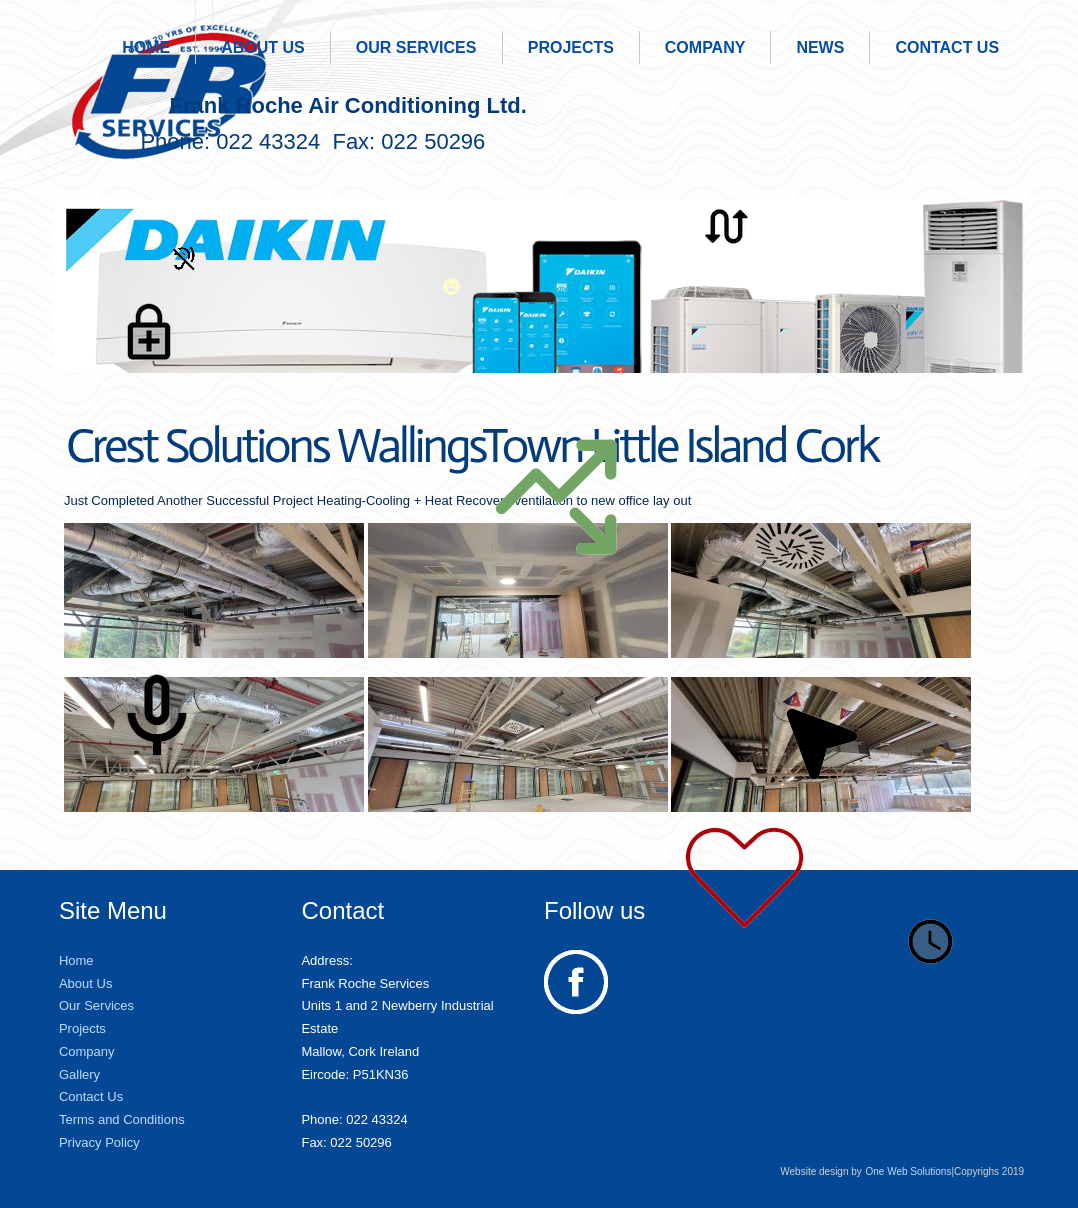 The image size is (1078, 1208). Describe the element at coordinates (184, 258) in the screenshot. I see `indicates hearing accessibility features are disabled` at that location.